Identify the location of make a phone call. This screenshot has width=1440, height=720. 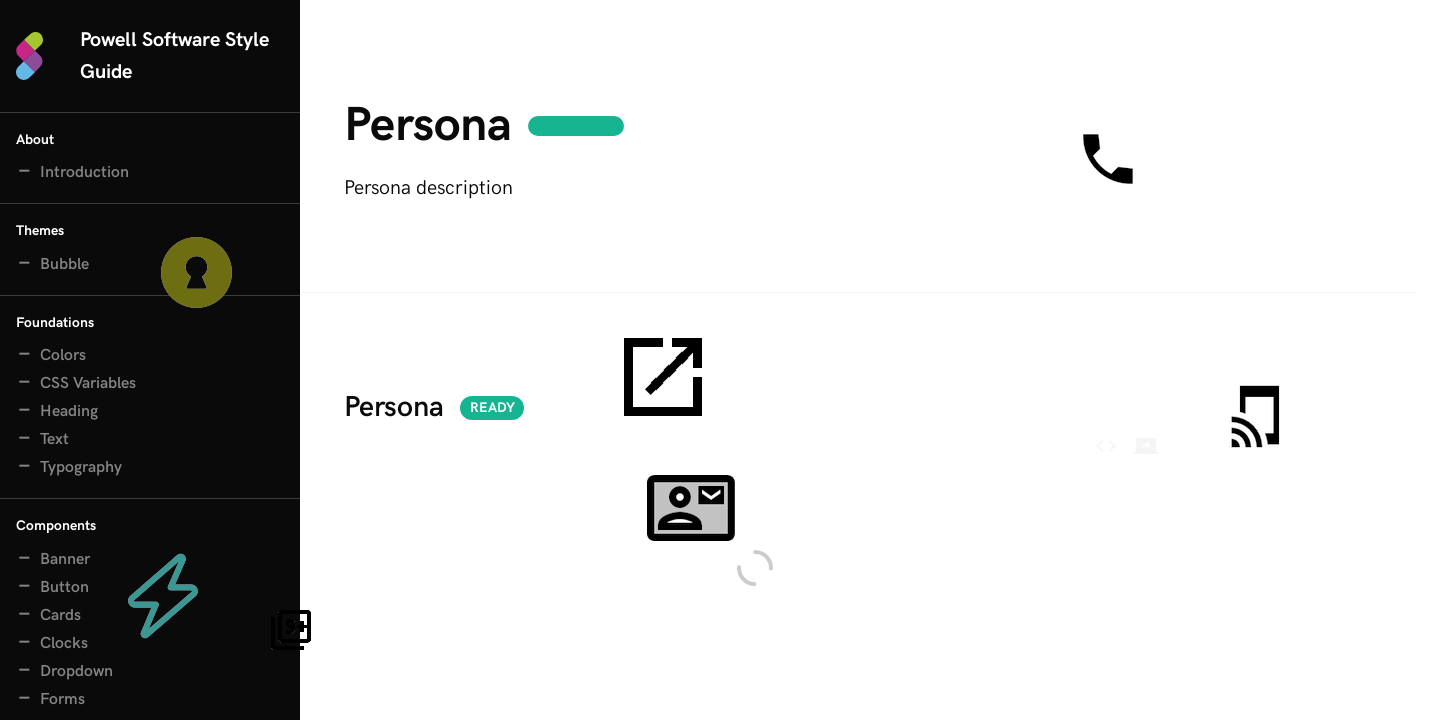
(1108, 159).